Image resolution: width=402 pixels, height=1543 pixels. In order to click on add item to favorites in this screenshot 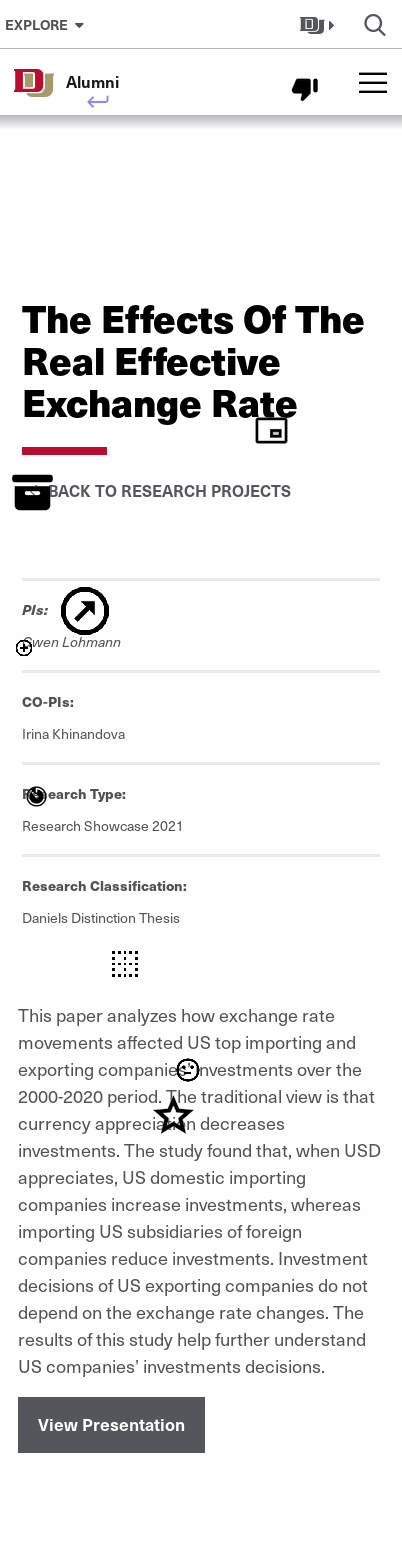, I will do `click(173, 1115)`.